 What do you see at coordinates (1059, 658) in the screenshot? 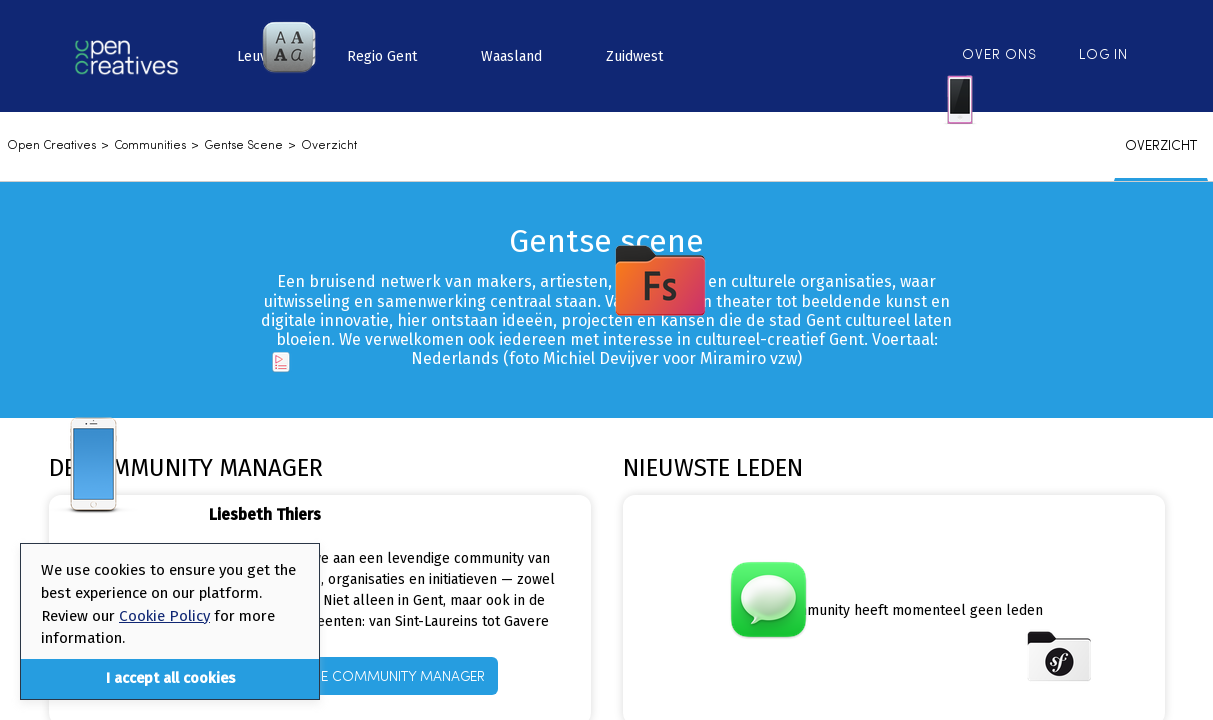
I see `open symfony project folder` at bounding box center [1059, 658].